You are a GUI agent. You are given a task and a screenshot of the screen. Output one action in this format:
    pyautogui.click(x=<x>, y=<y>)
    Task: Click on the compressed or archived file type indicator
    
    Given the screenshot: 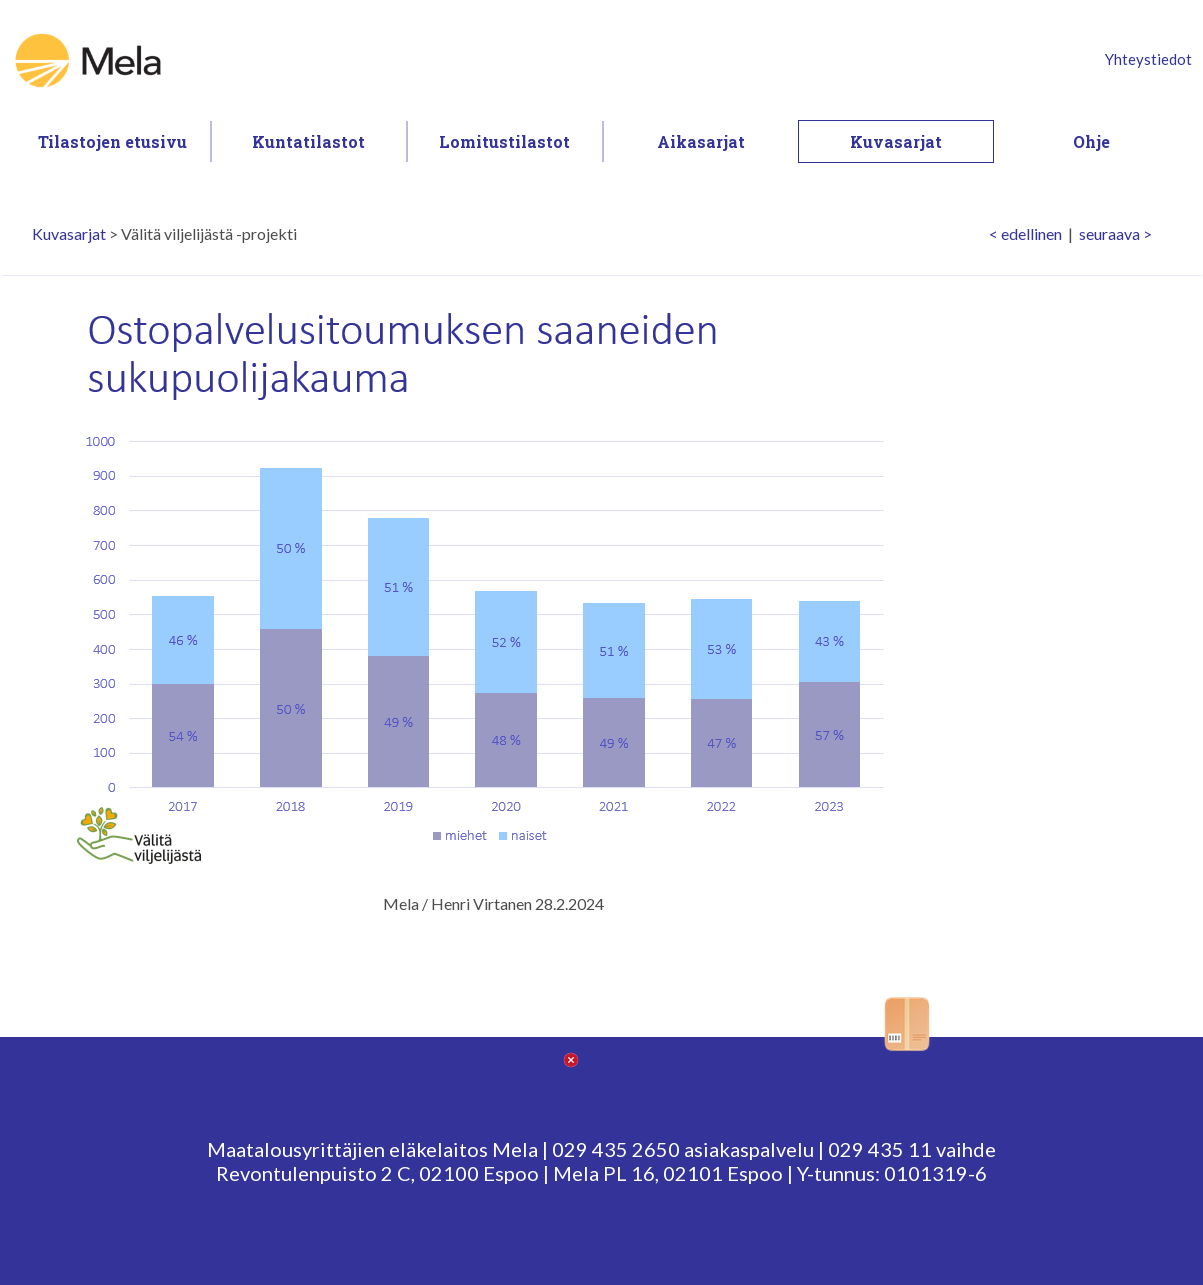 What is the action you would take?
    pyautogui.click(x=907, y=1024)
    